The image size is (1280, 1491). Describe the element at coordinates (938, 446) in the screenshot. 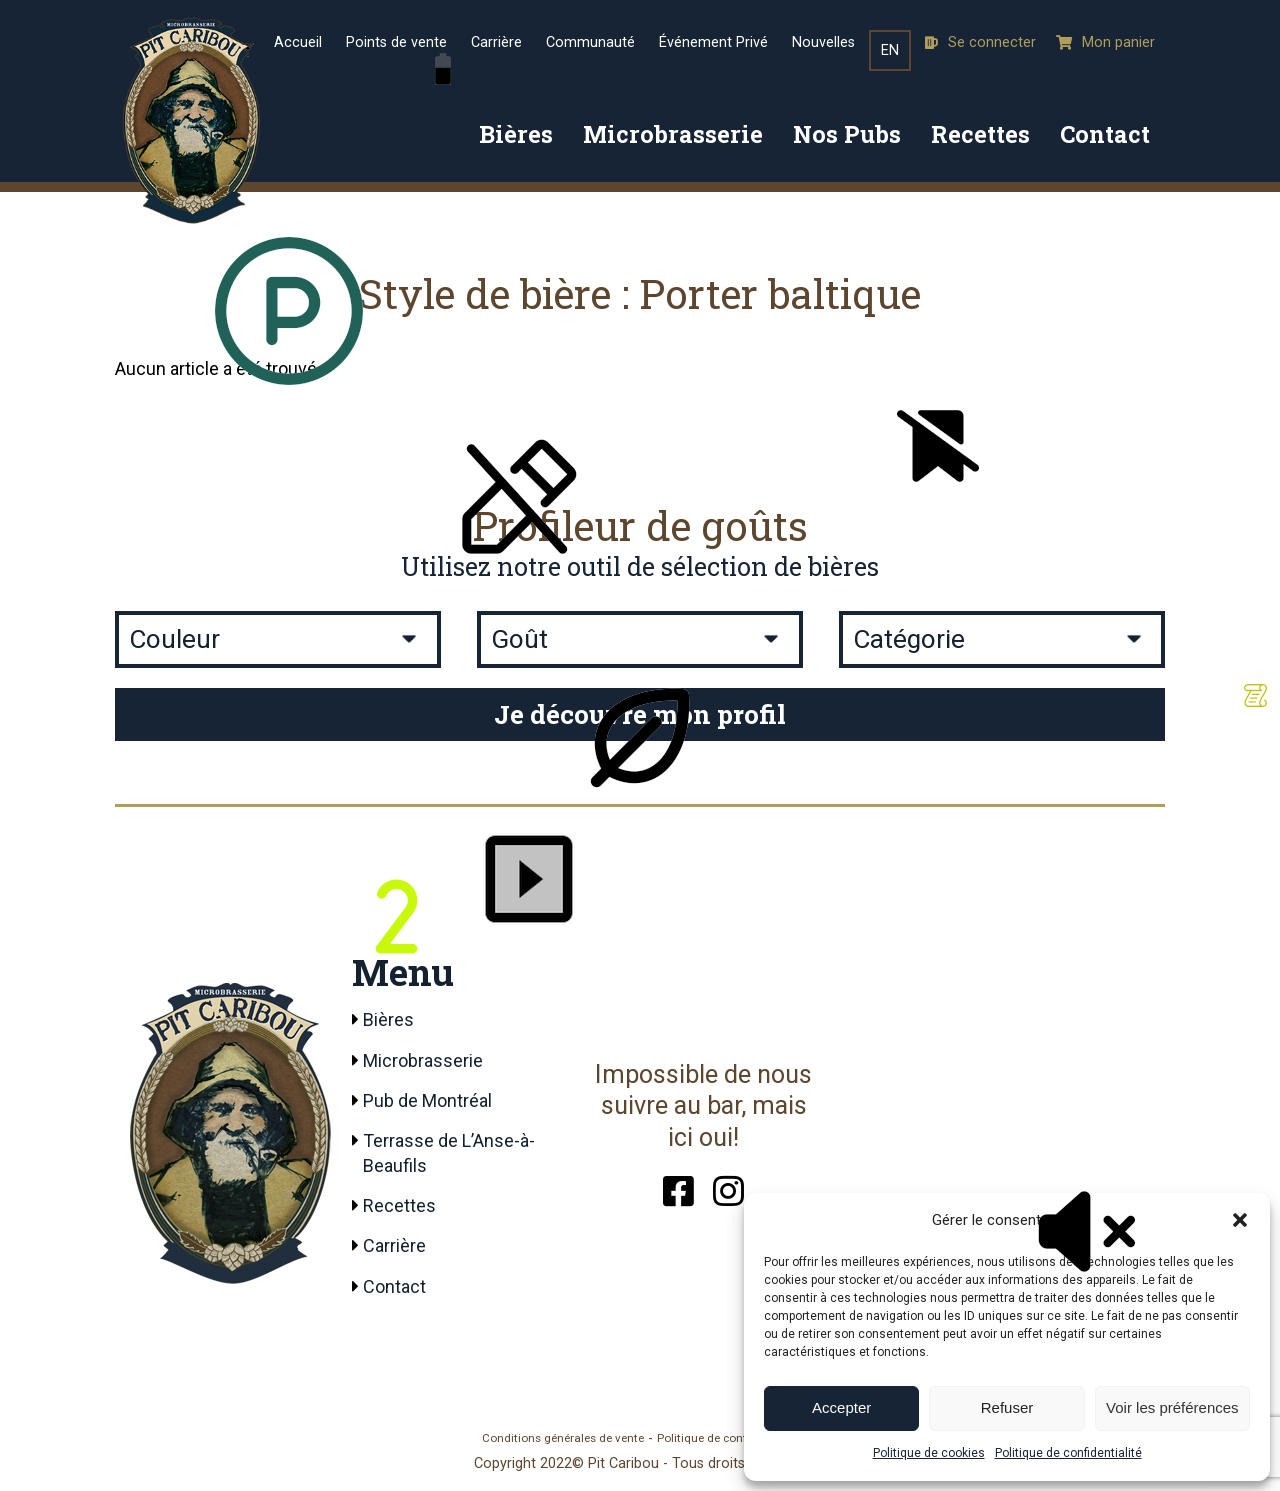

I see `remove from saved bookmarks` at that location.